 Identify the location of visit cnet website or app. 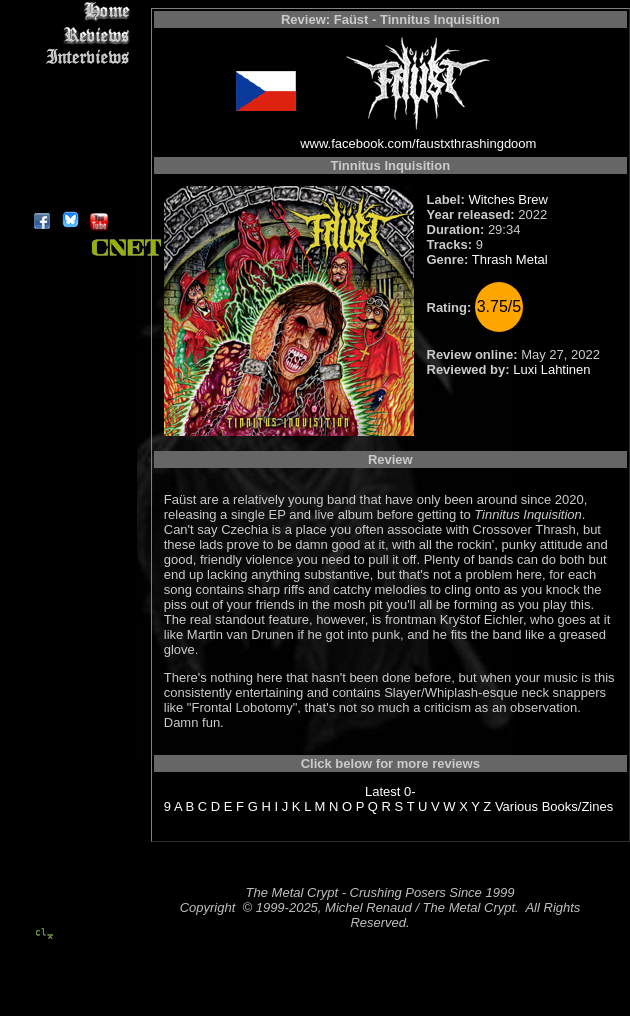
(126, 247).